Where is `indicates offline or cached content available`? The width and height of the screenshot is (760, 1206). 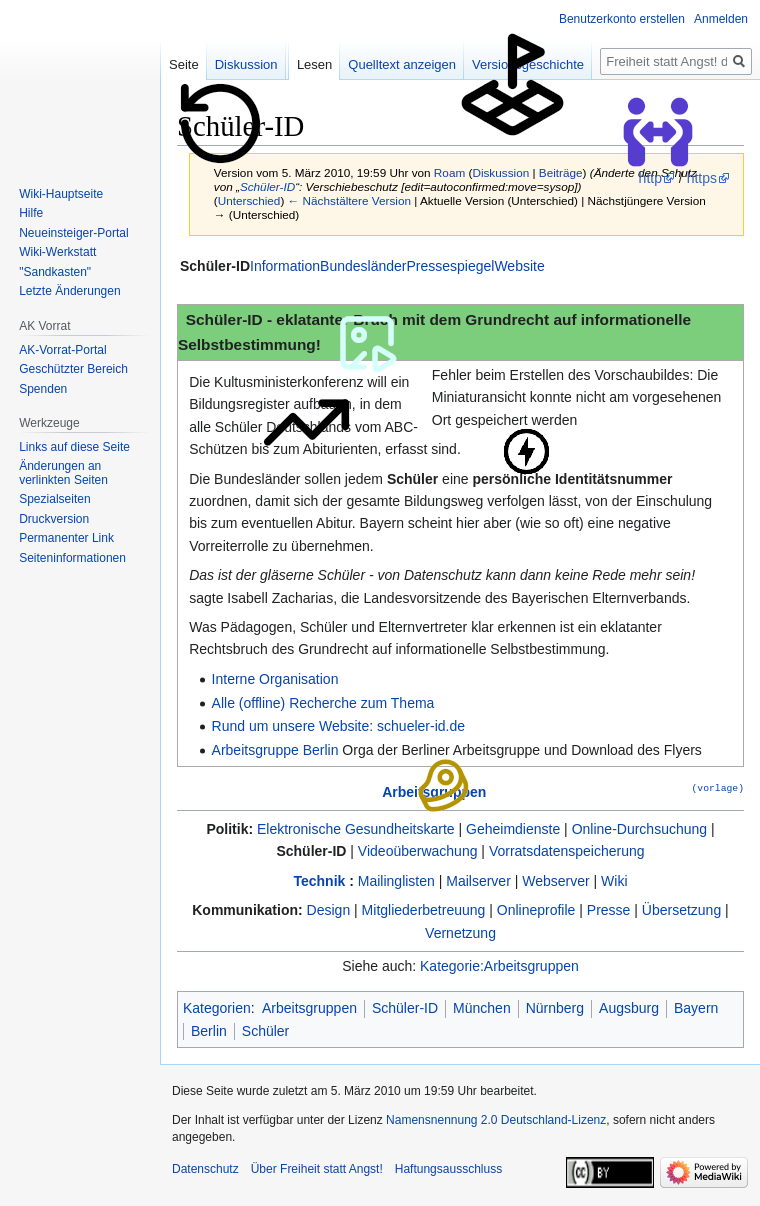 indicates offline or cached content available is located at coordinates (526, 451).